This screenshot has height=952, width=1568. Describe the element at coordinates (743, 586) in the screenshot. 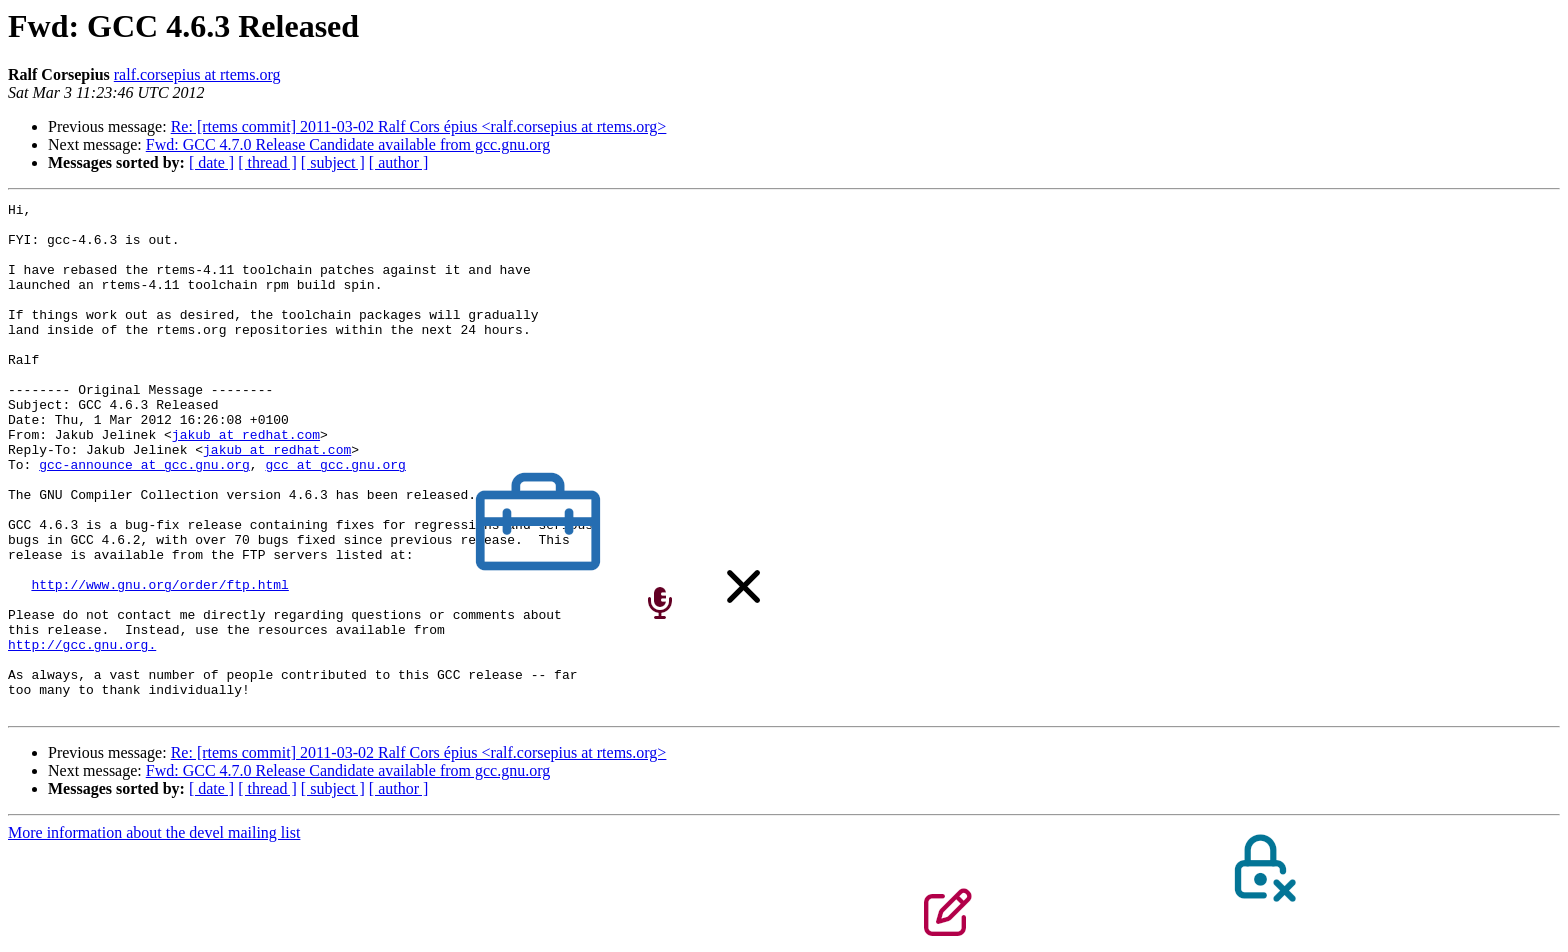

I see `close or dismiss a dialog` at that location.